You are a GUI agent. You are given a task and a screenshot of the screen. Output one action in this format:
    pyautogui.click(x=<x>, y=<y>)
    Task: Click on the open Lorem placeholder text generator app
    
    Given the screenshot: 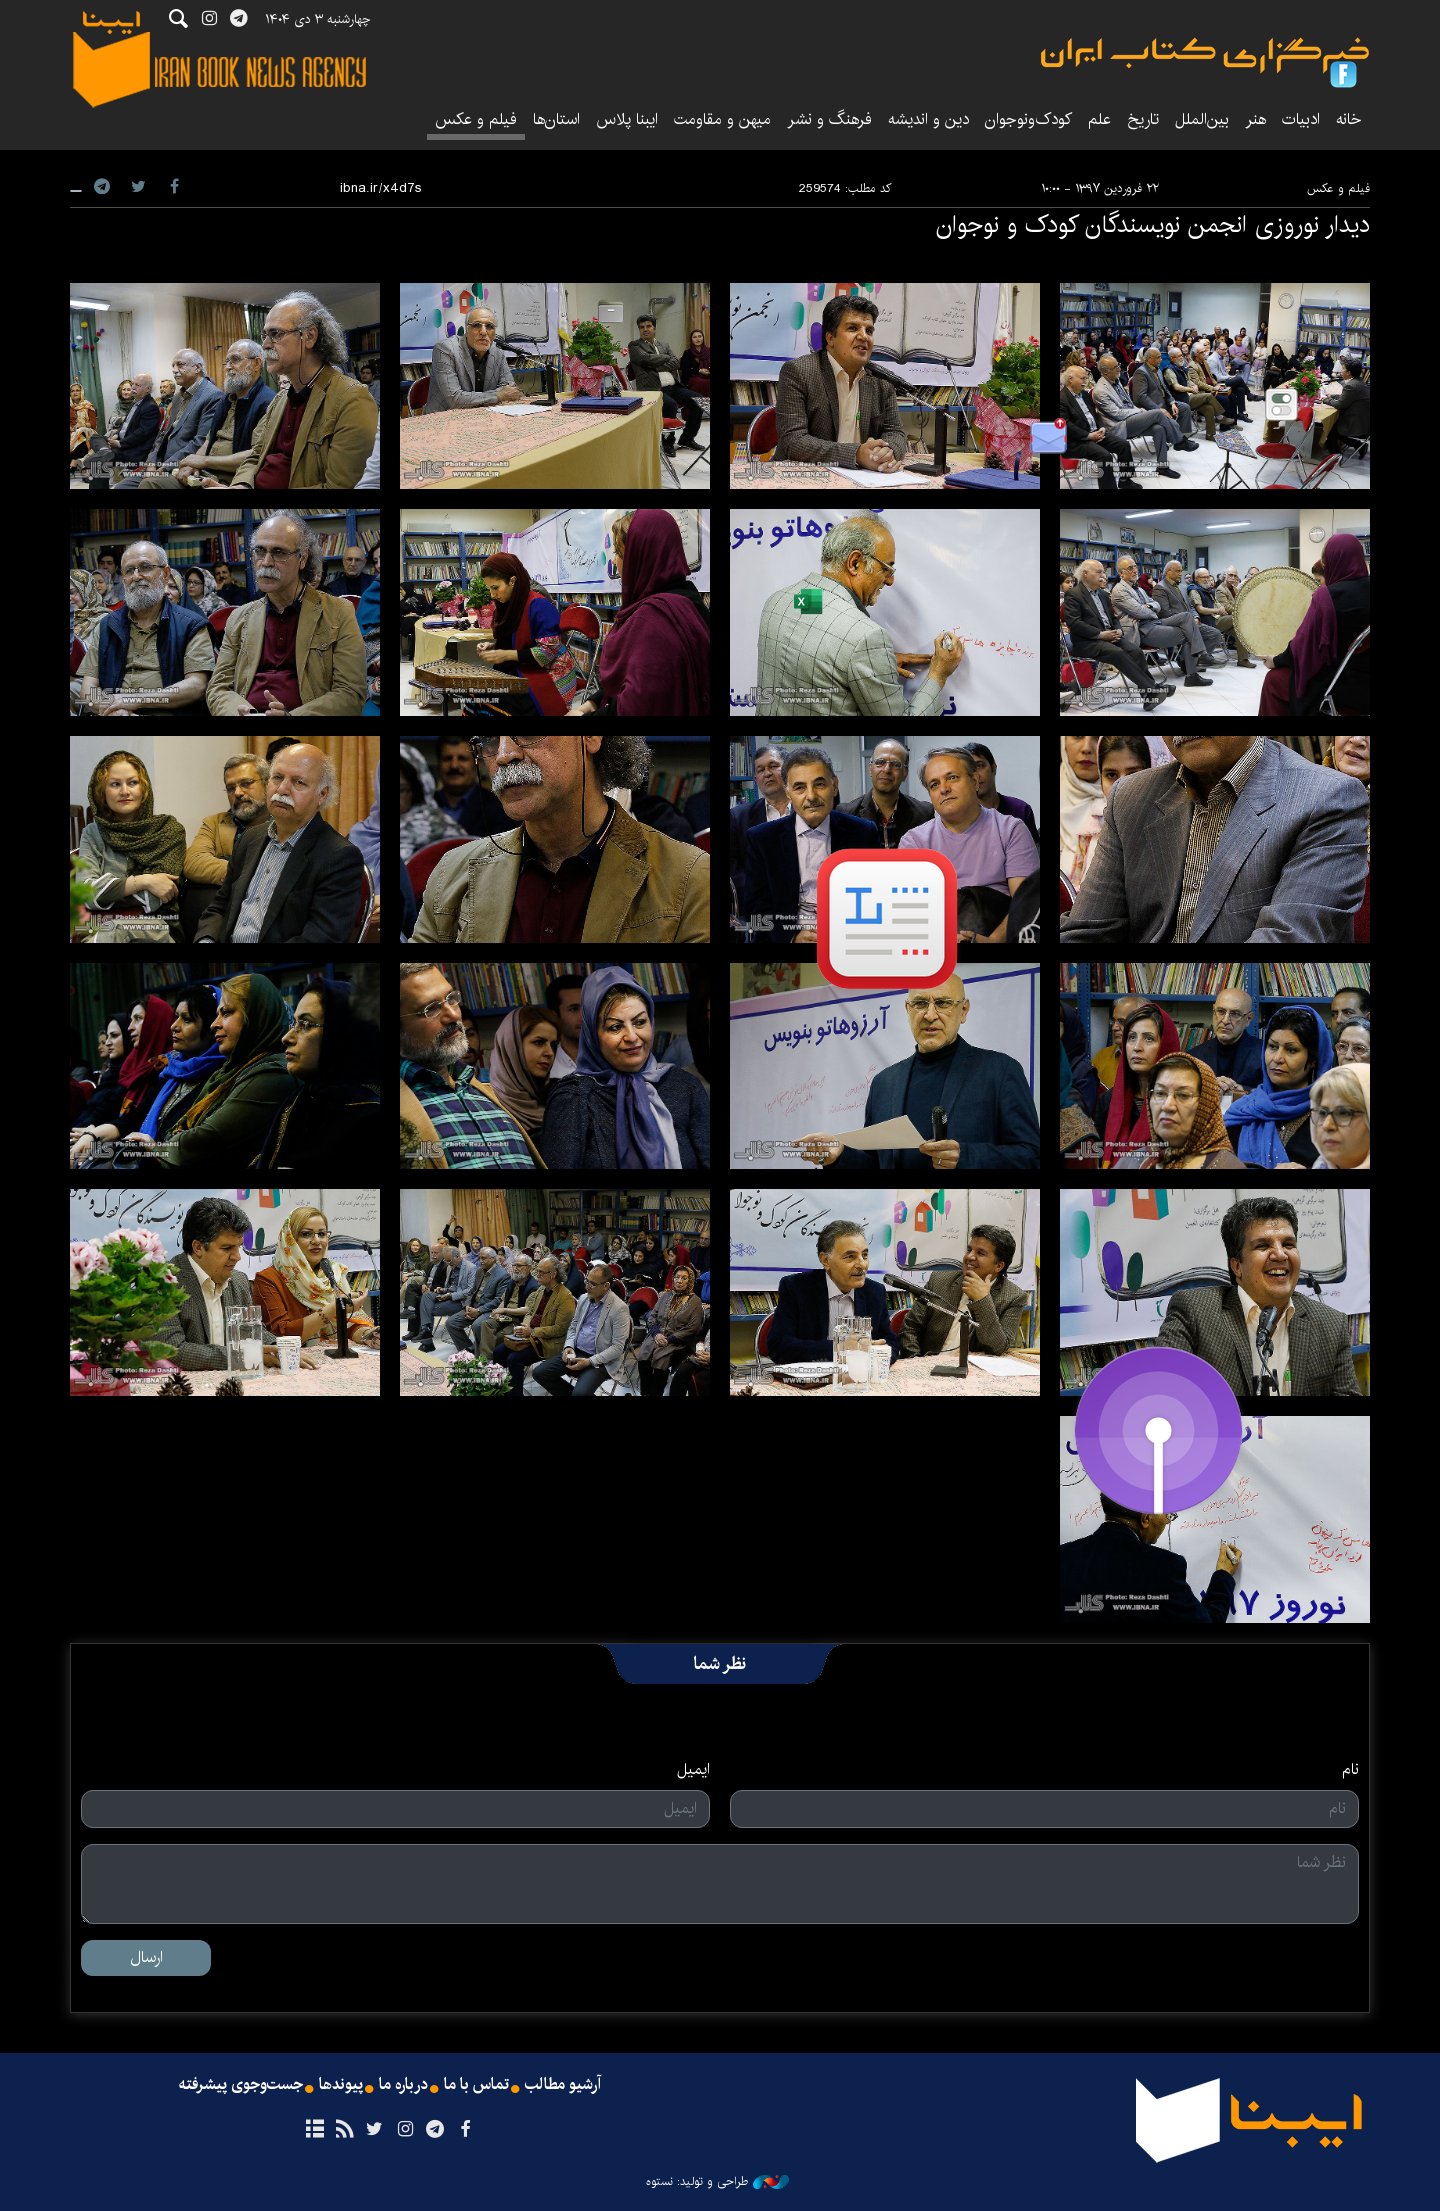 What is the action you would take?
    pyautogui.click(x=887, y=919)
    